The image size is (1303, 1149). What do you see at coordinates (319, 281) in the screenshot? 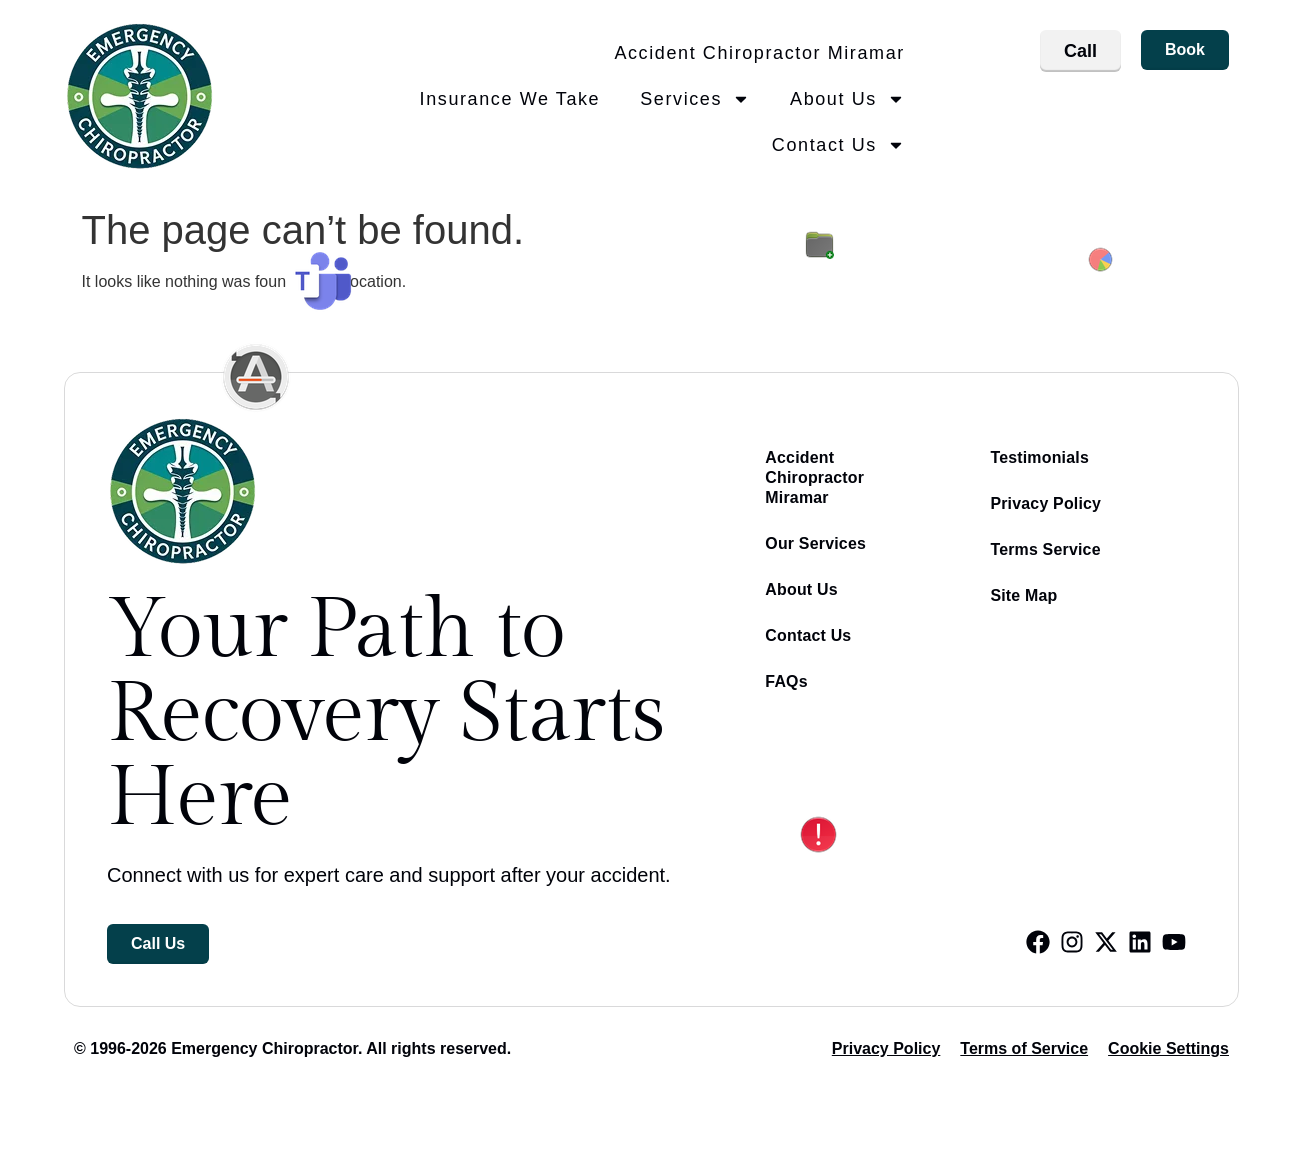
I see `open microsoft teams` at bounding box center [319, 281].